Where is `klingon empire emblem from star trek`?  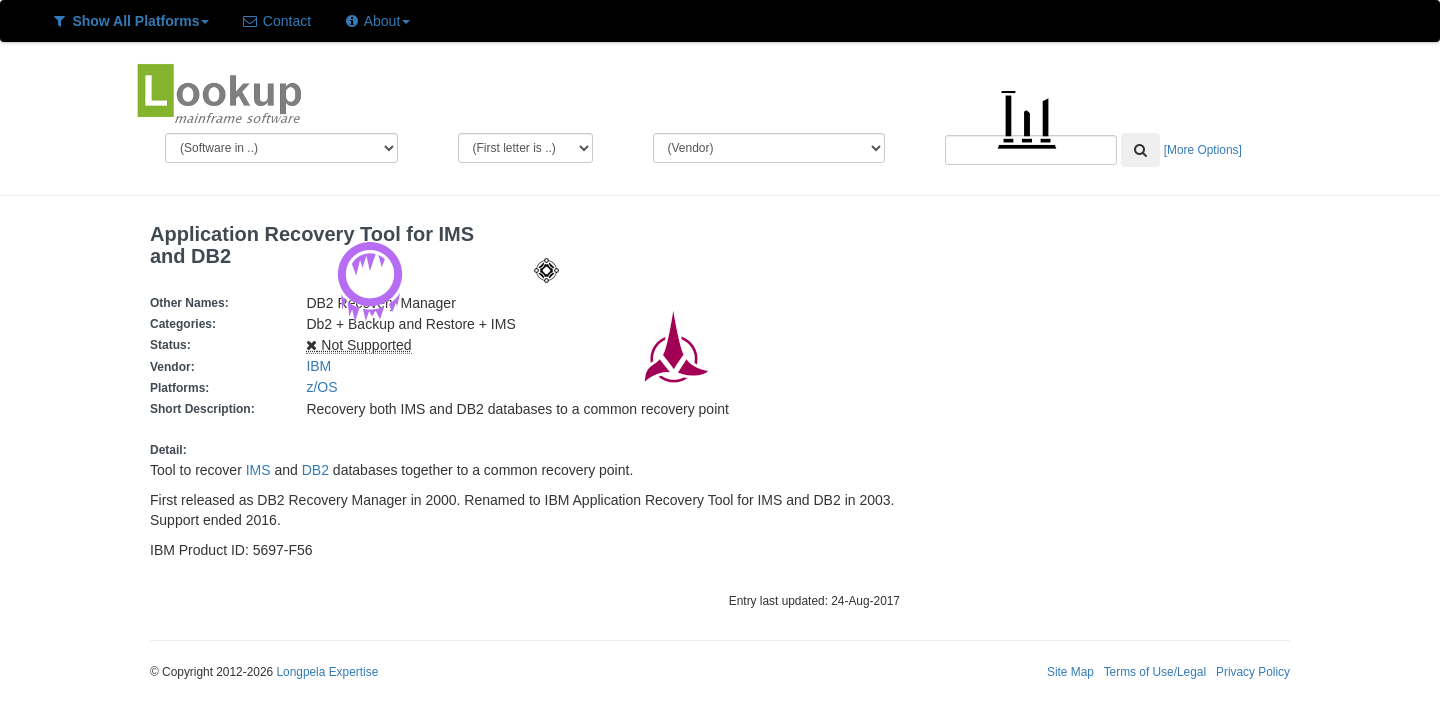 klingon empire emblem from star trek is located at coordinates (676, 346).